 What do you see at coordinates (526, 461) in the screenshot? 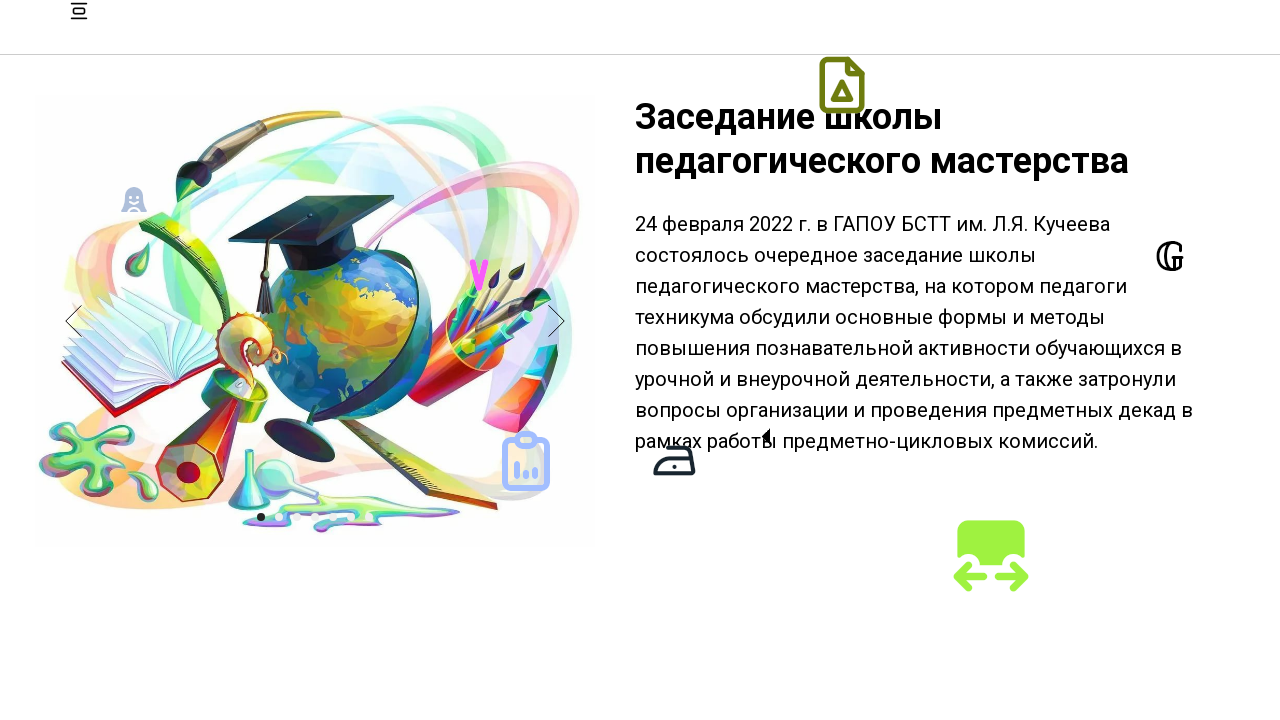
I see `view clipboard with data or statistics` at bounding box center [526, 461].